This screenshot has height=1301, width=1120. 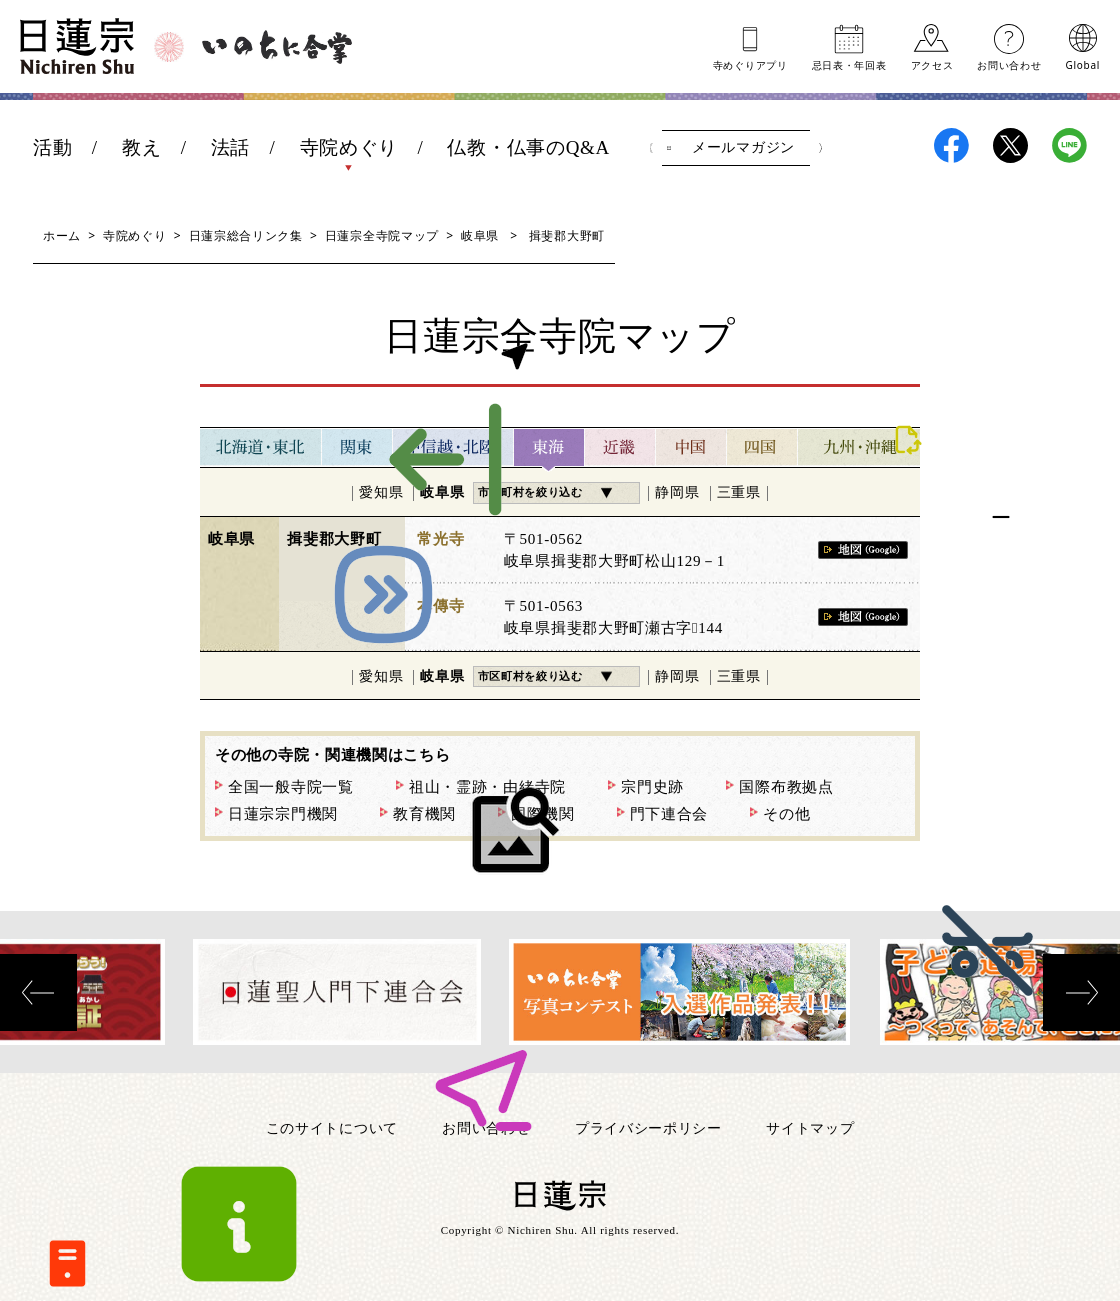 I want to click on collapse sidebar or panel, so click(x=445, y=459).